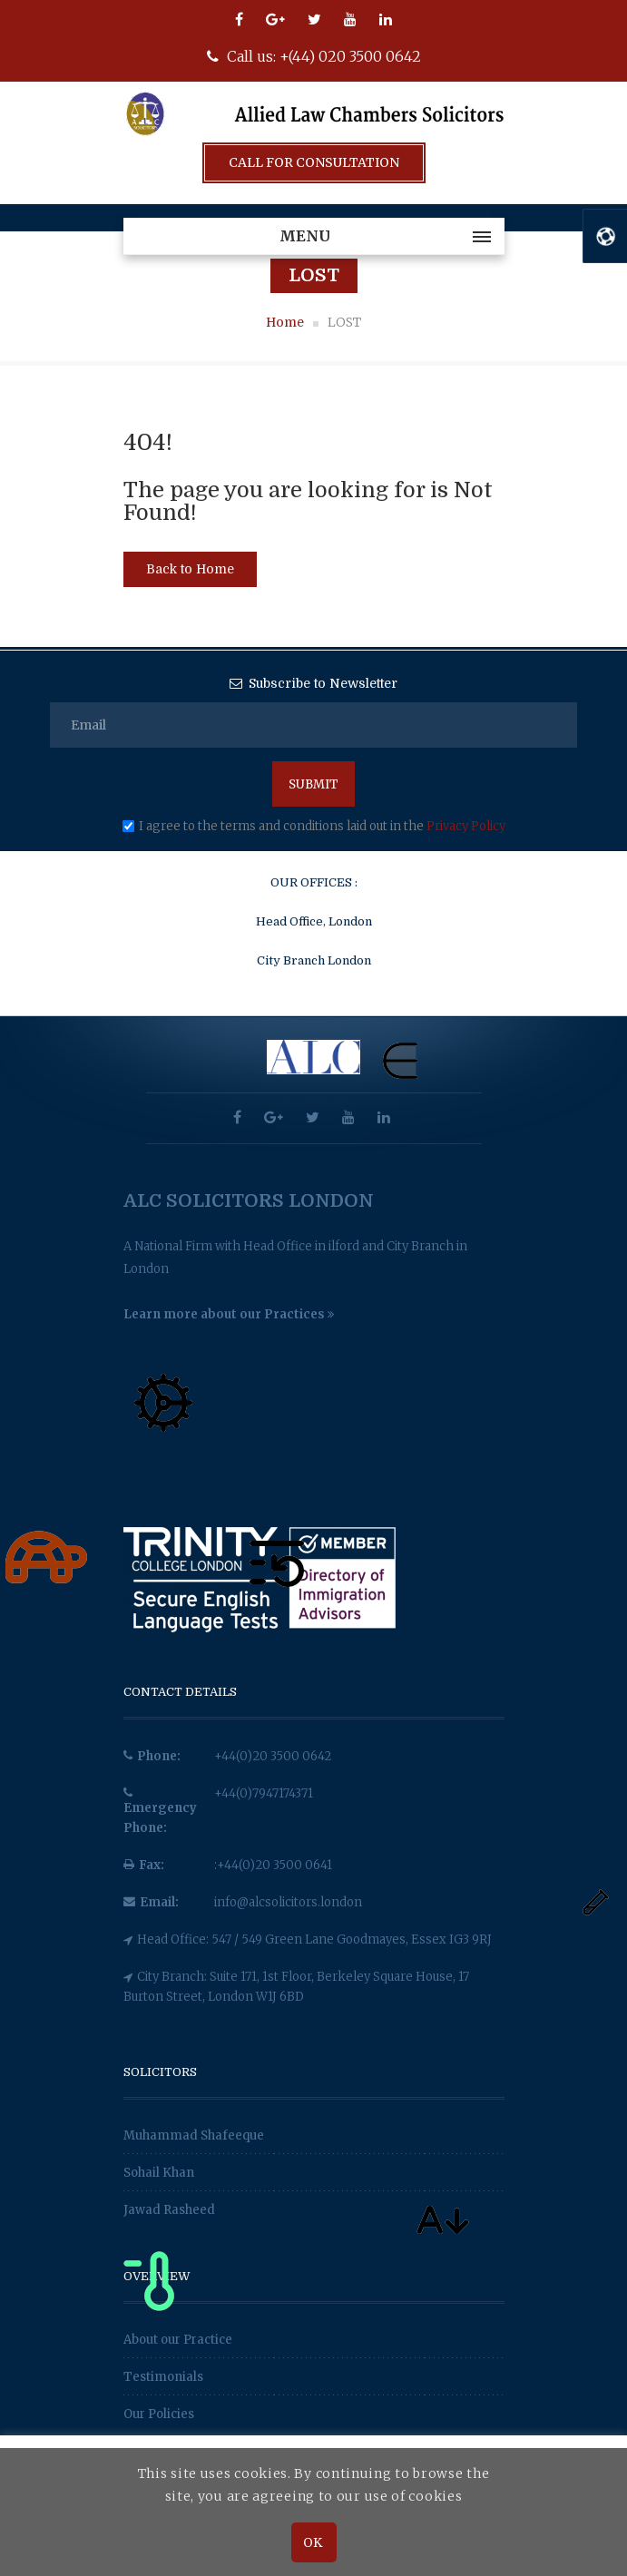 The height and width of the screenshot is (2576, 627). What do you see at coordinates (595, 1902) in the screenshot?
I see `access lab or experimental features` at bounding box center [595, 1902].